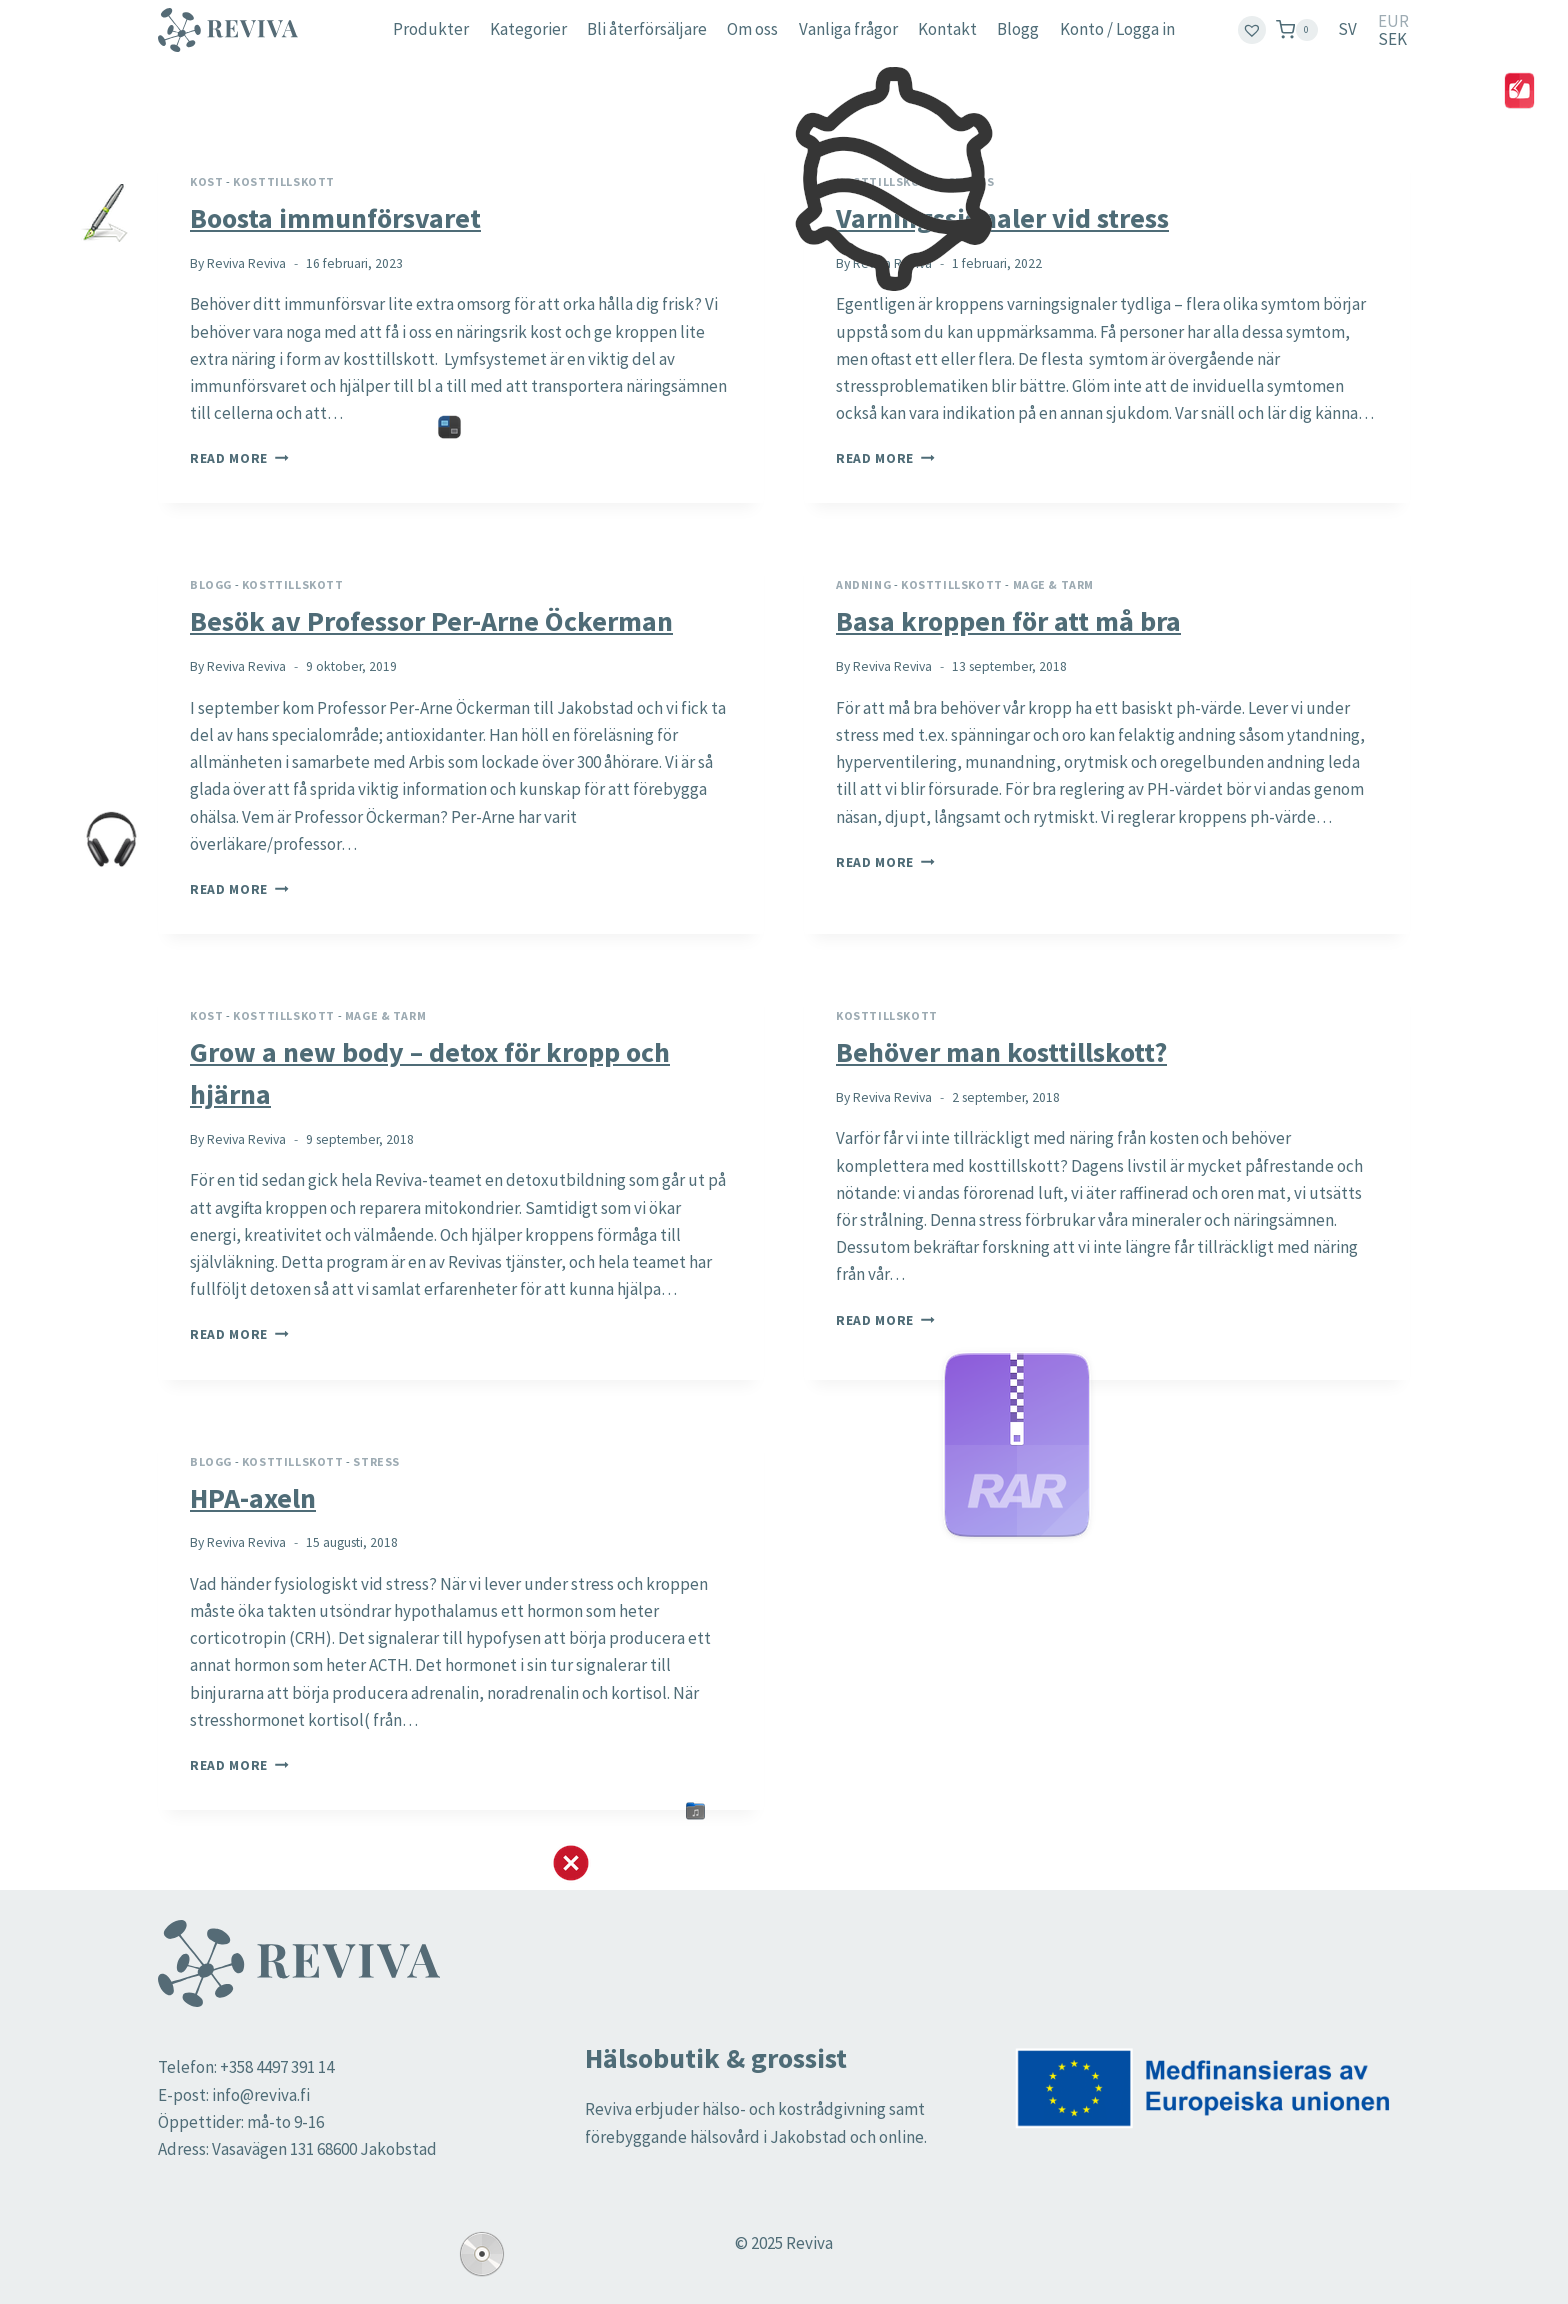 This screenshot has height=2304, width=1568. What do you see at coordinates (103, 213) in the screenshot?
I see `set text direction to left-to-right` at bounding box center [103, 213].